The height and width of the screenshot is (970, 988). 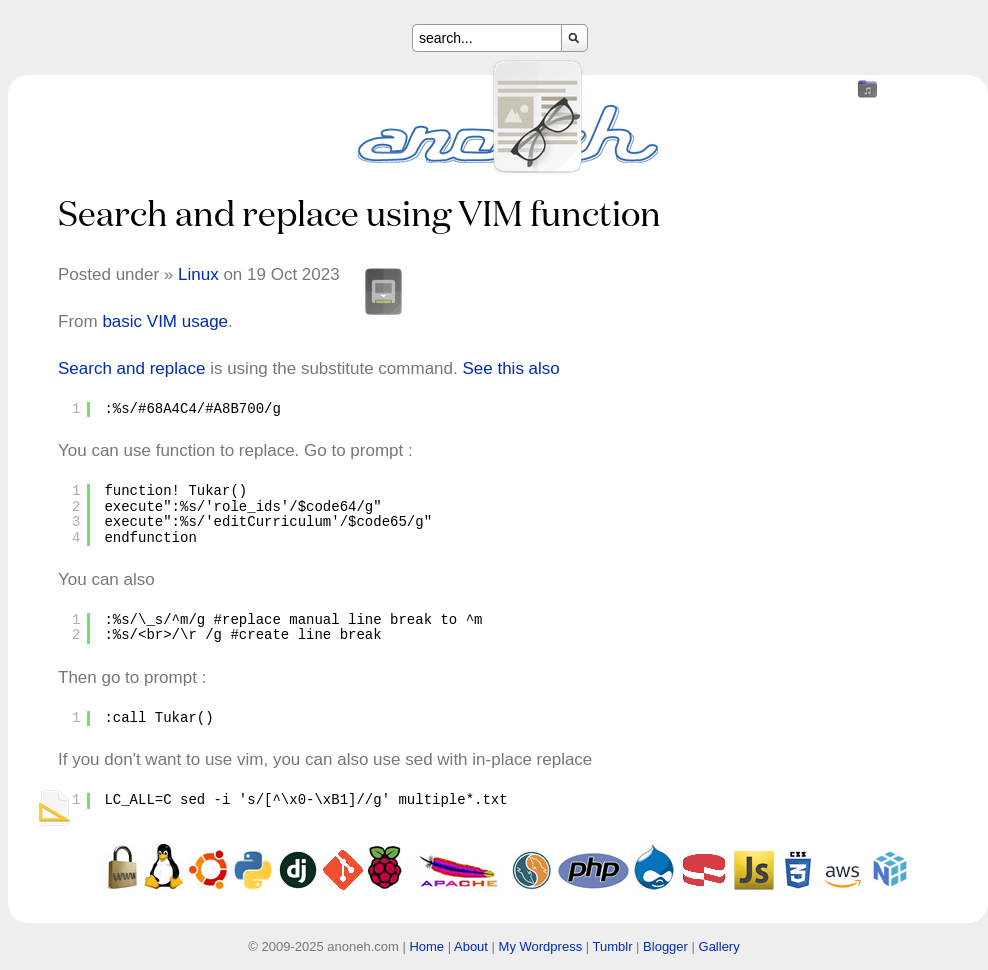 What do you see at coordinates (867, 88) in the screenshot?
I see `open your music folder` at bounding box center [867, 88].